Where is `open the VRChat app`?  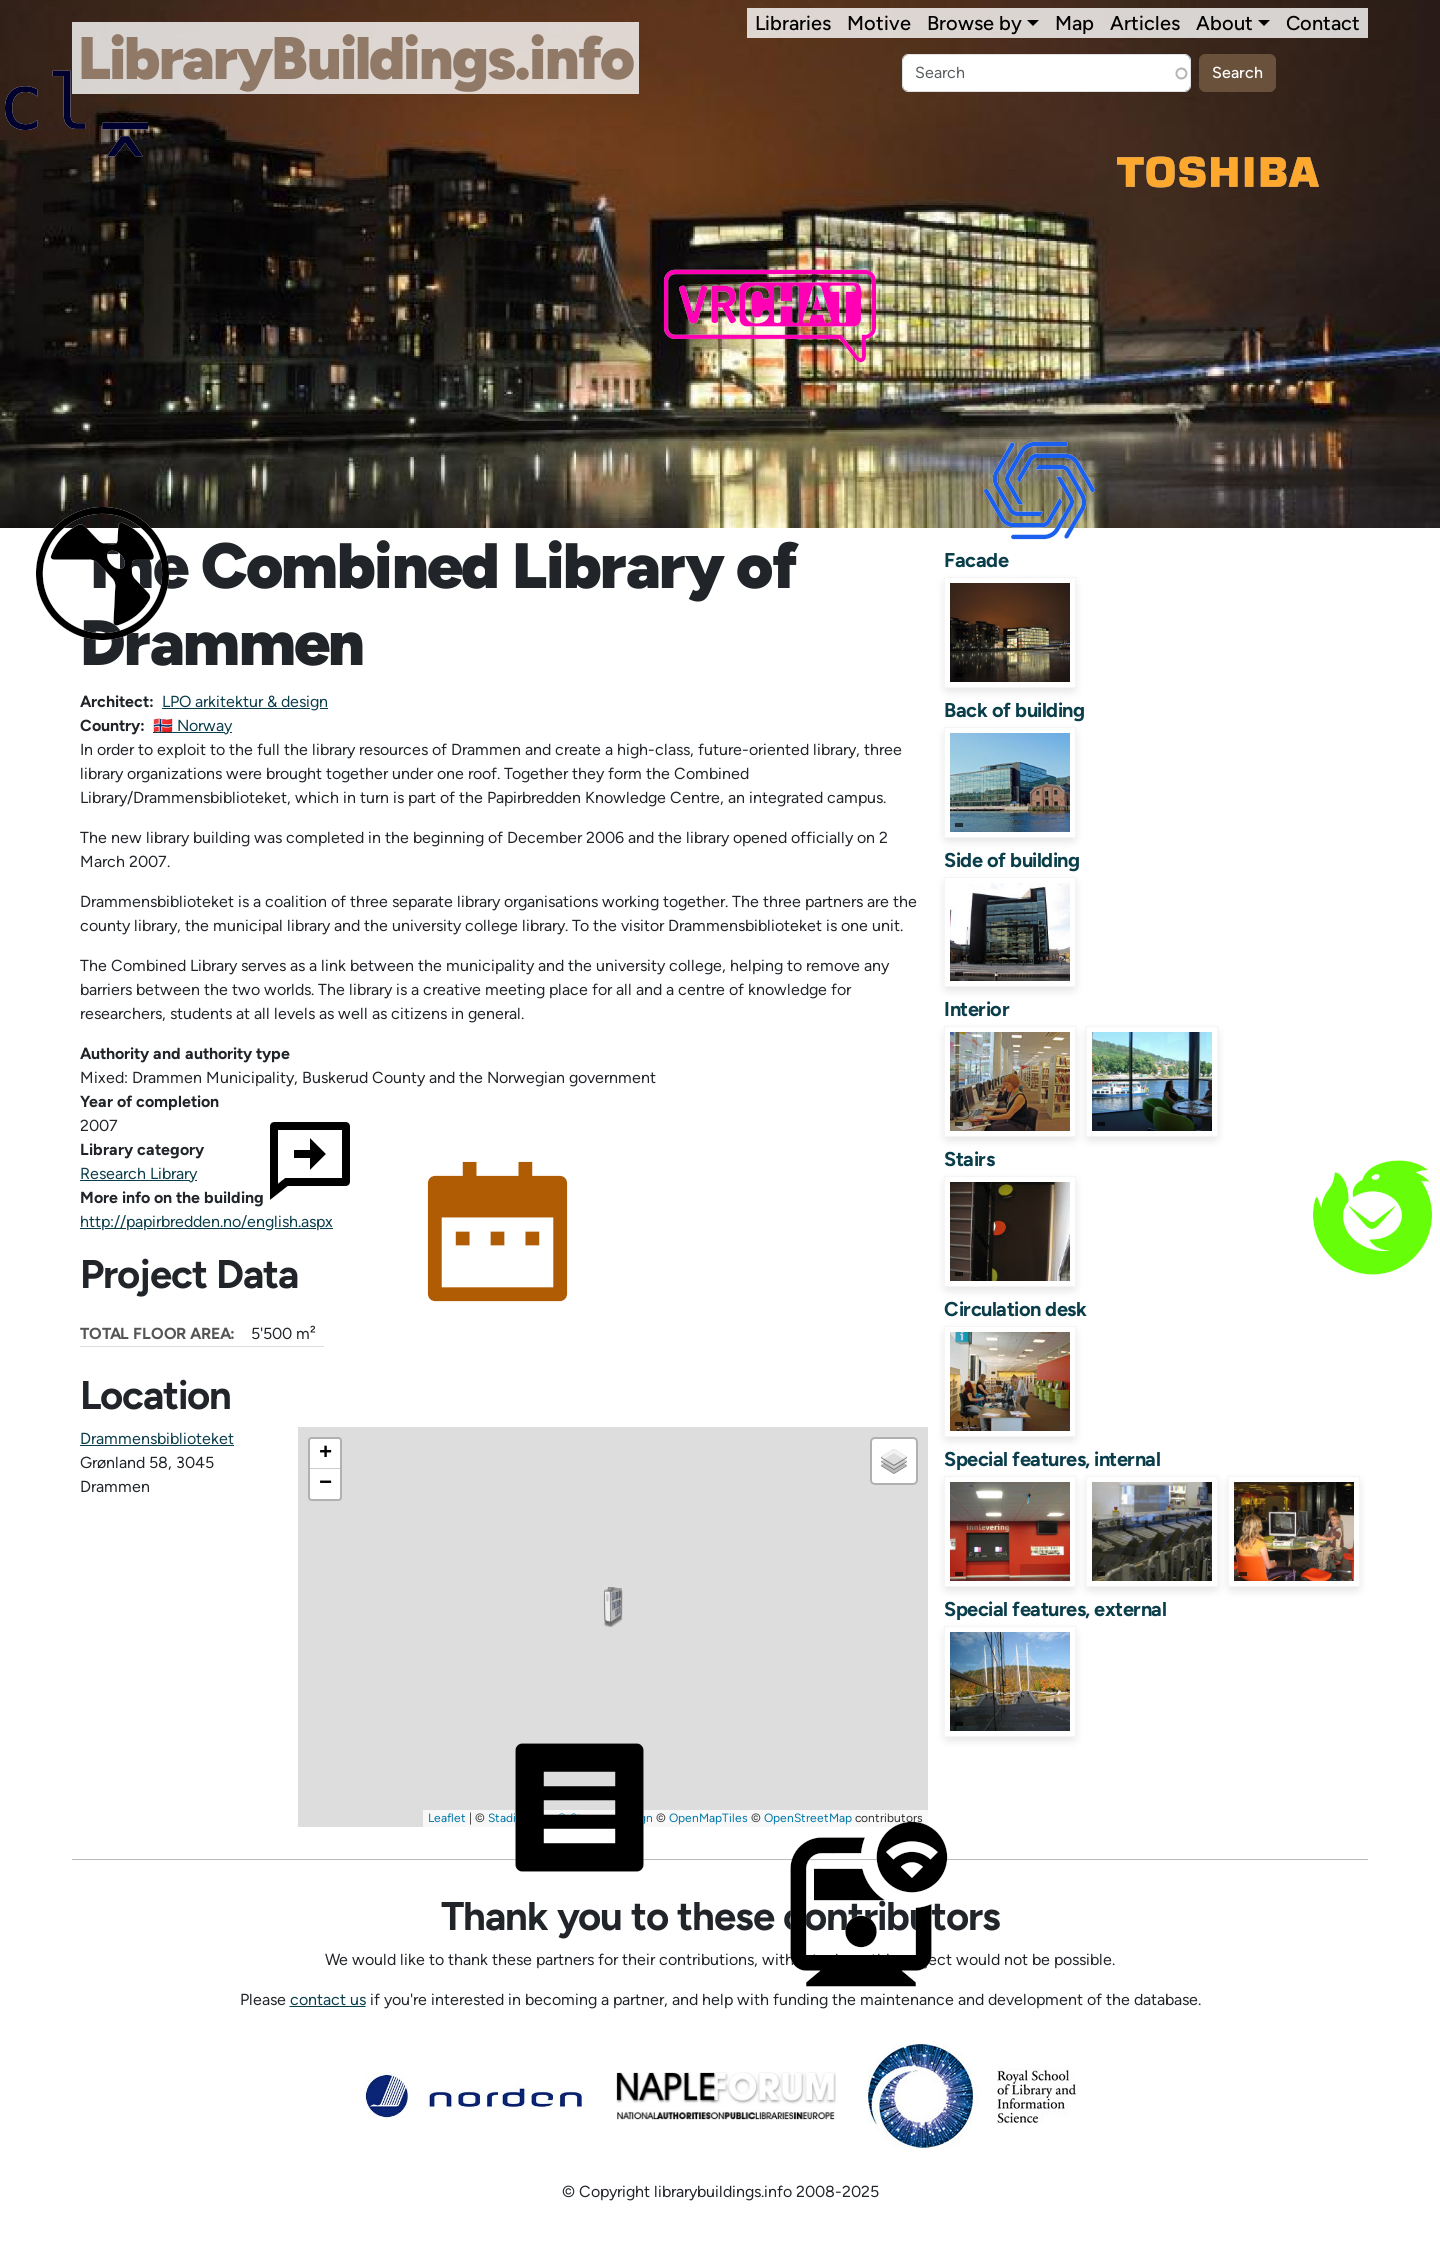
open the VRChat app is located at coordinates (770, 316).